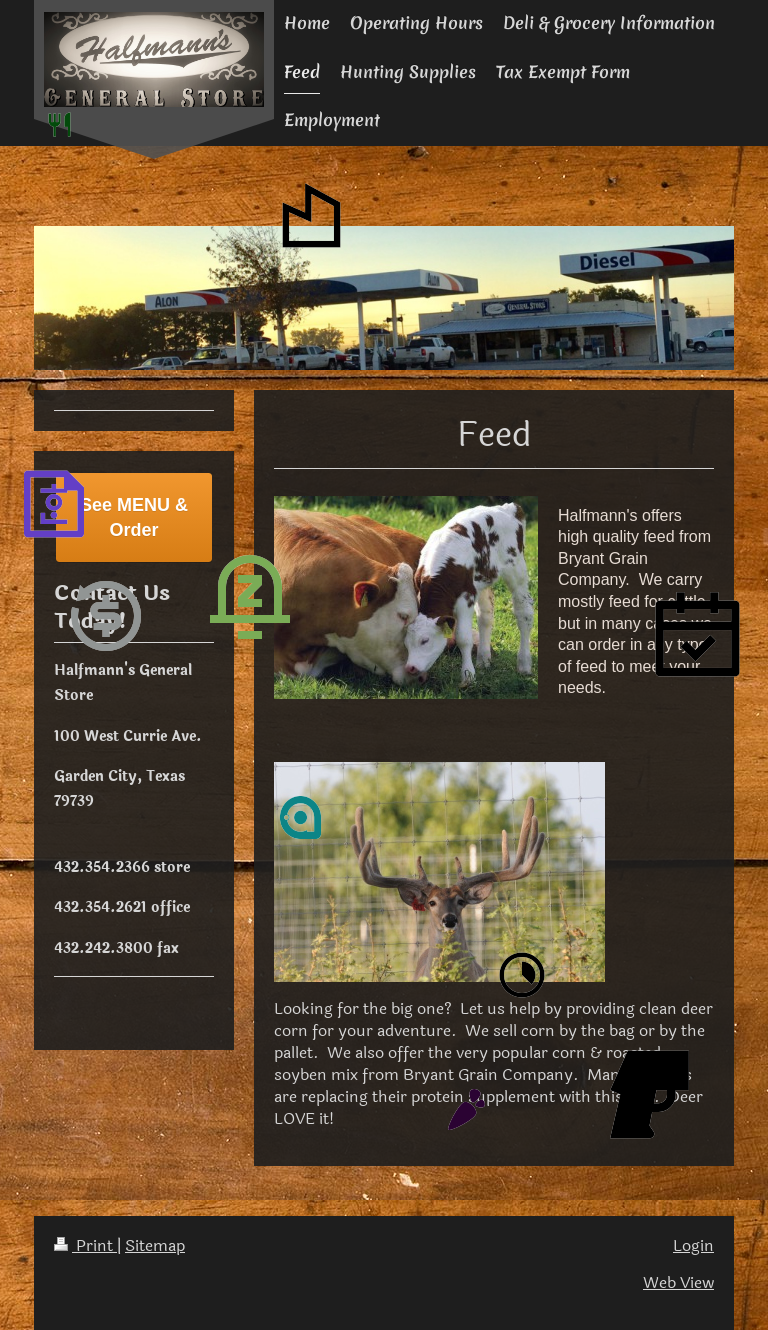  Describe the element at coordinates (649, 1094) in the screenshot. I see `check body temperature` at that location.